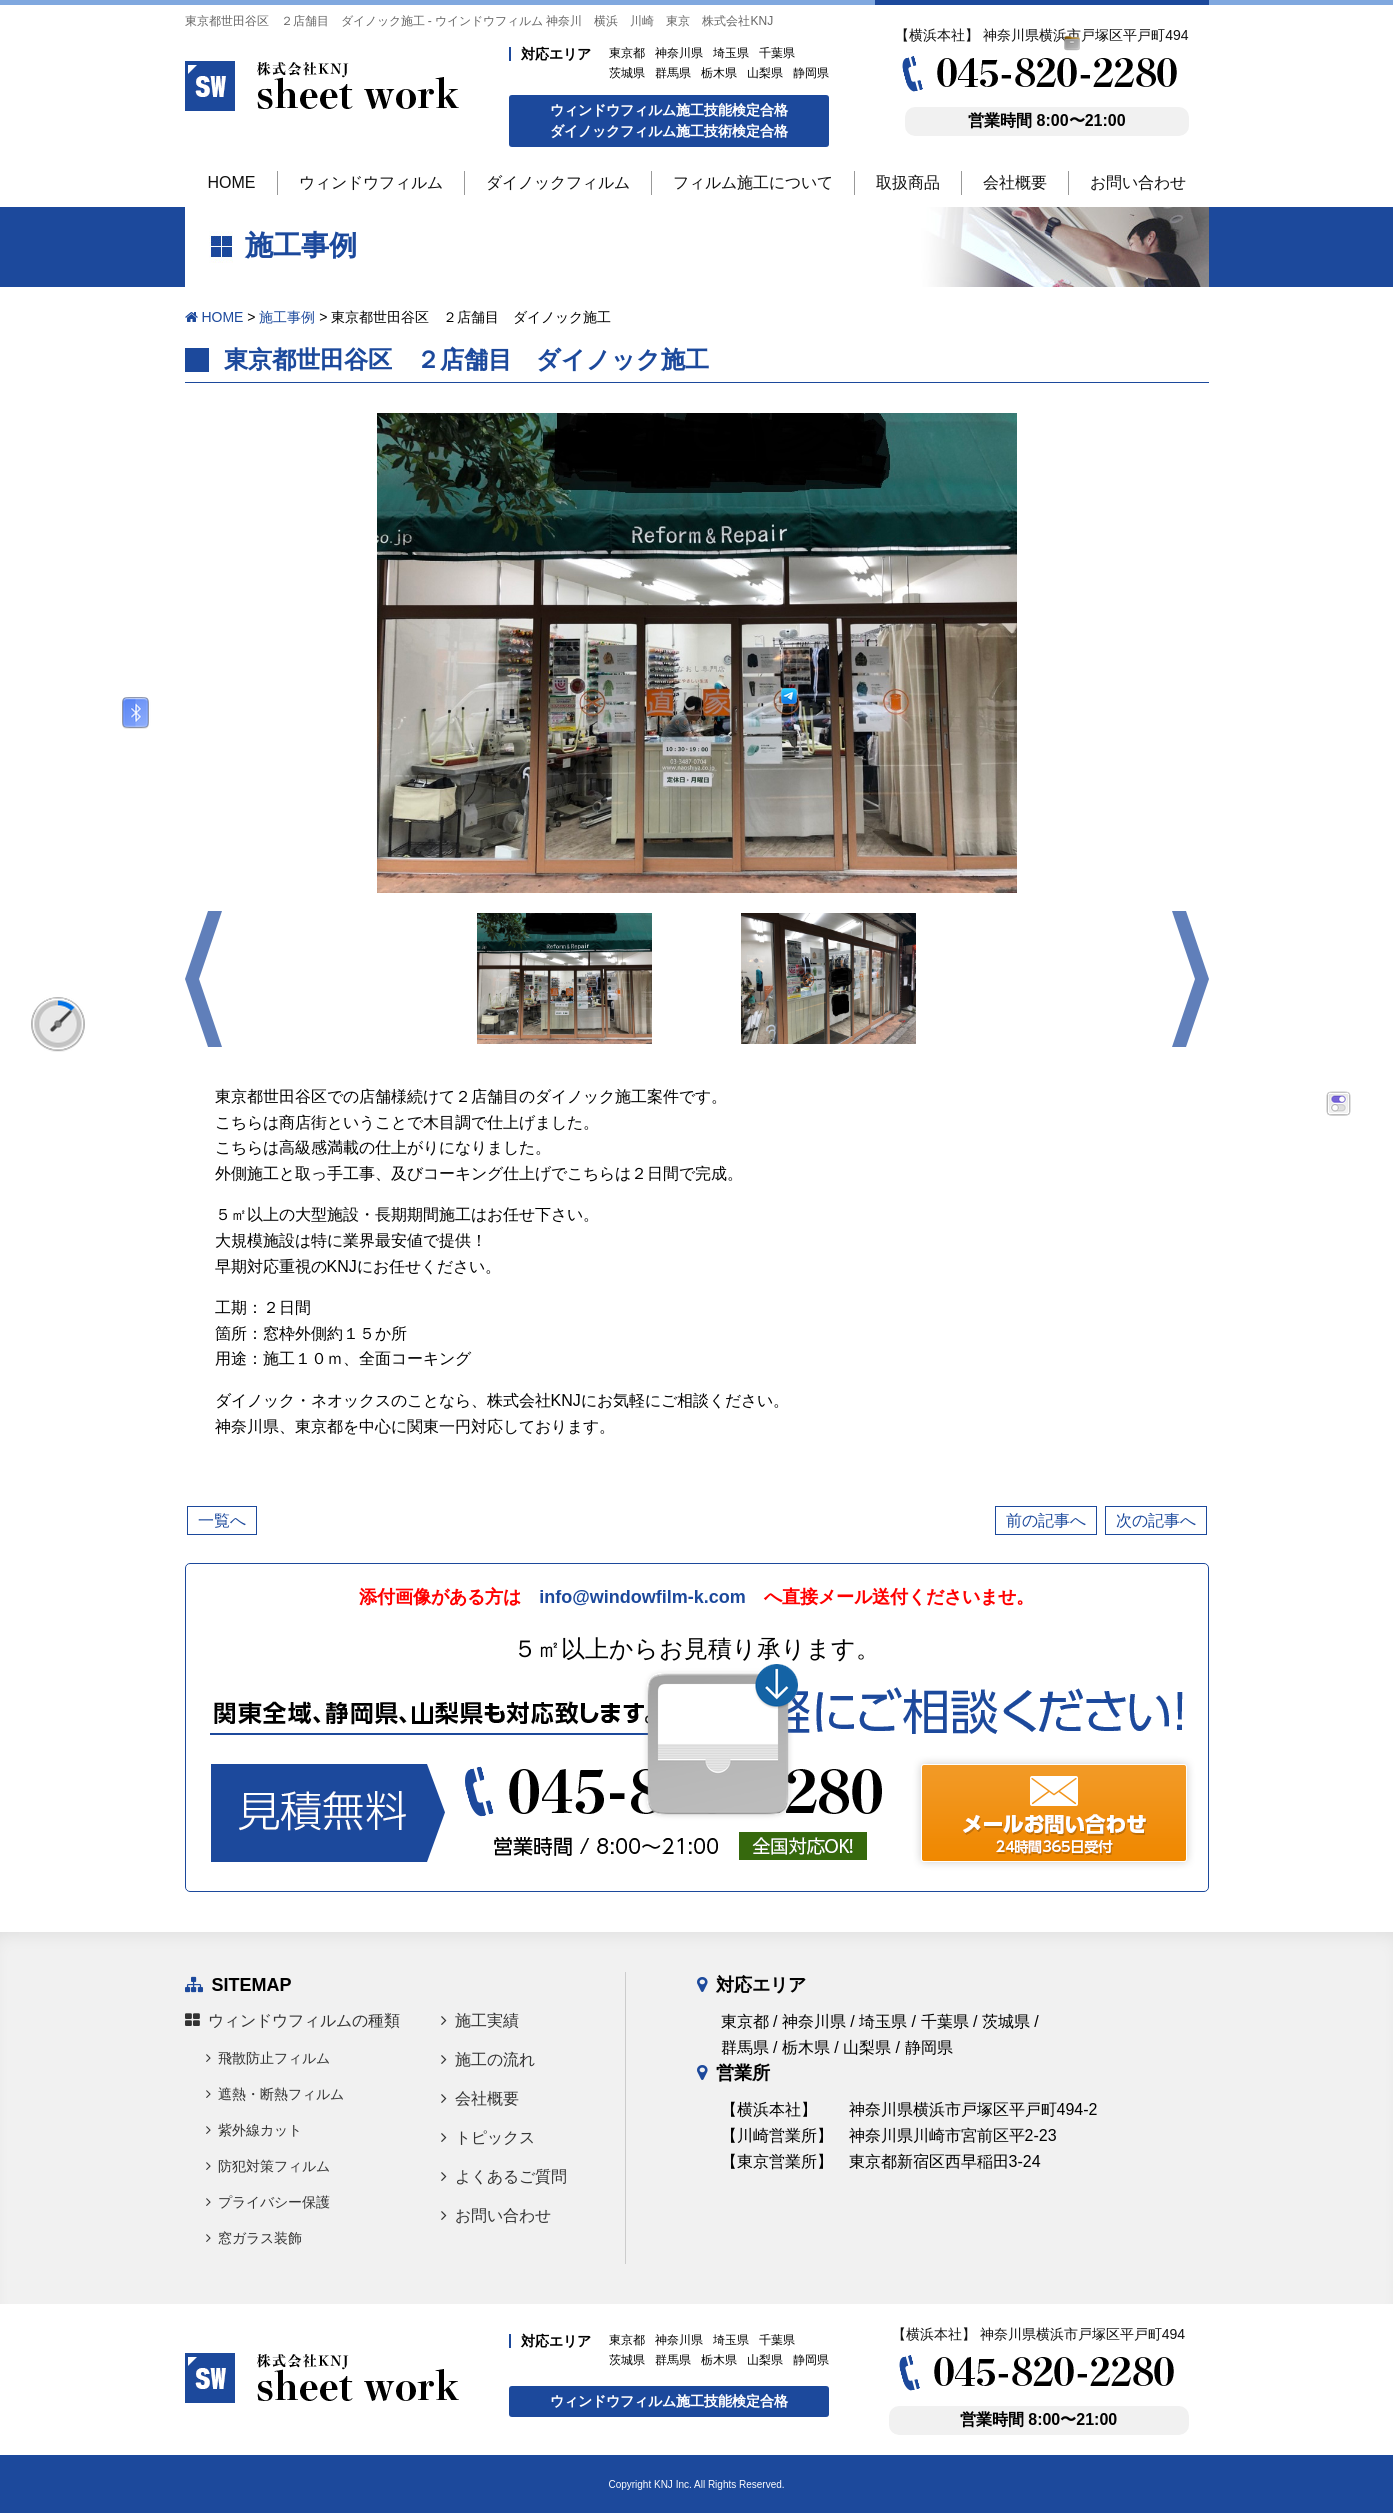 This screenshot has width=1393, height=2513. Describe the element at coordinates (1072, 43) in the screenshot. I see `open the file manager` at that location.